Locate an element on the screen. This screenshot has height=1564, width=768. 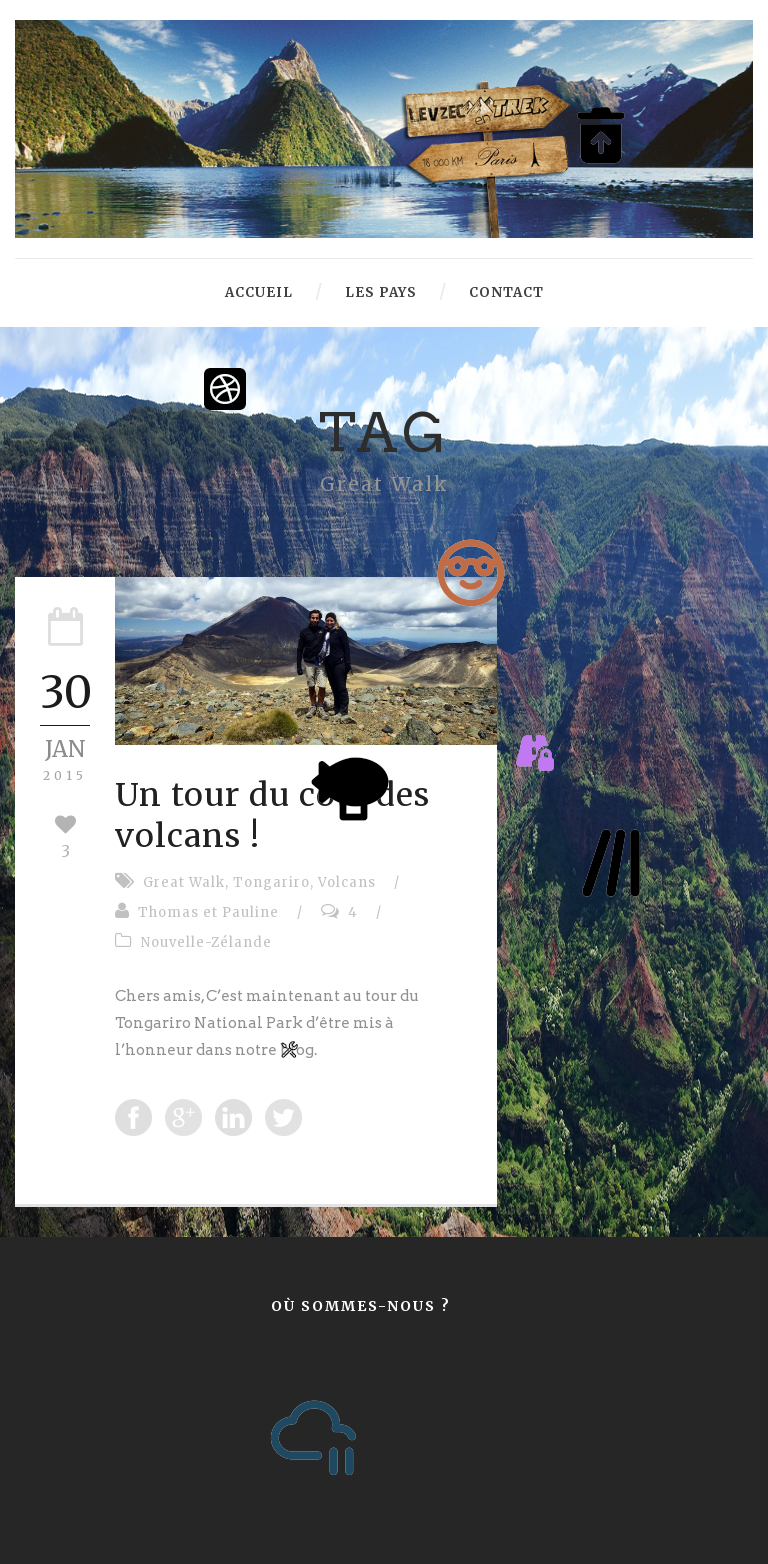
indicates a road or route is locked or restricted is located at coordinates (534, 751).